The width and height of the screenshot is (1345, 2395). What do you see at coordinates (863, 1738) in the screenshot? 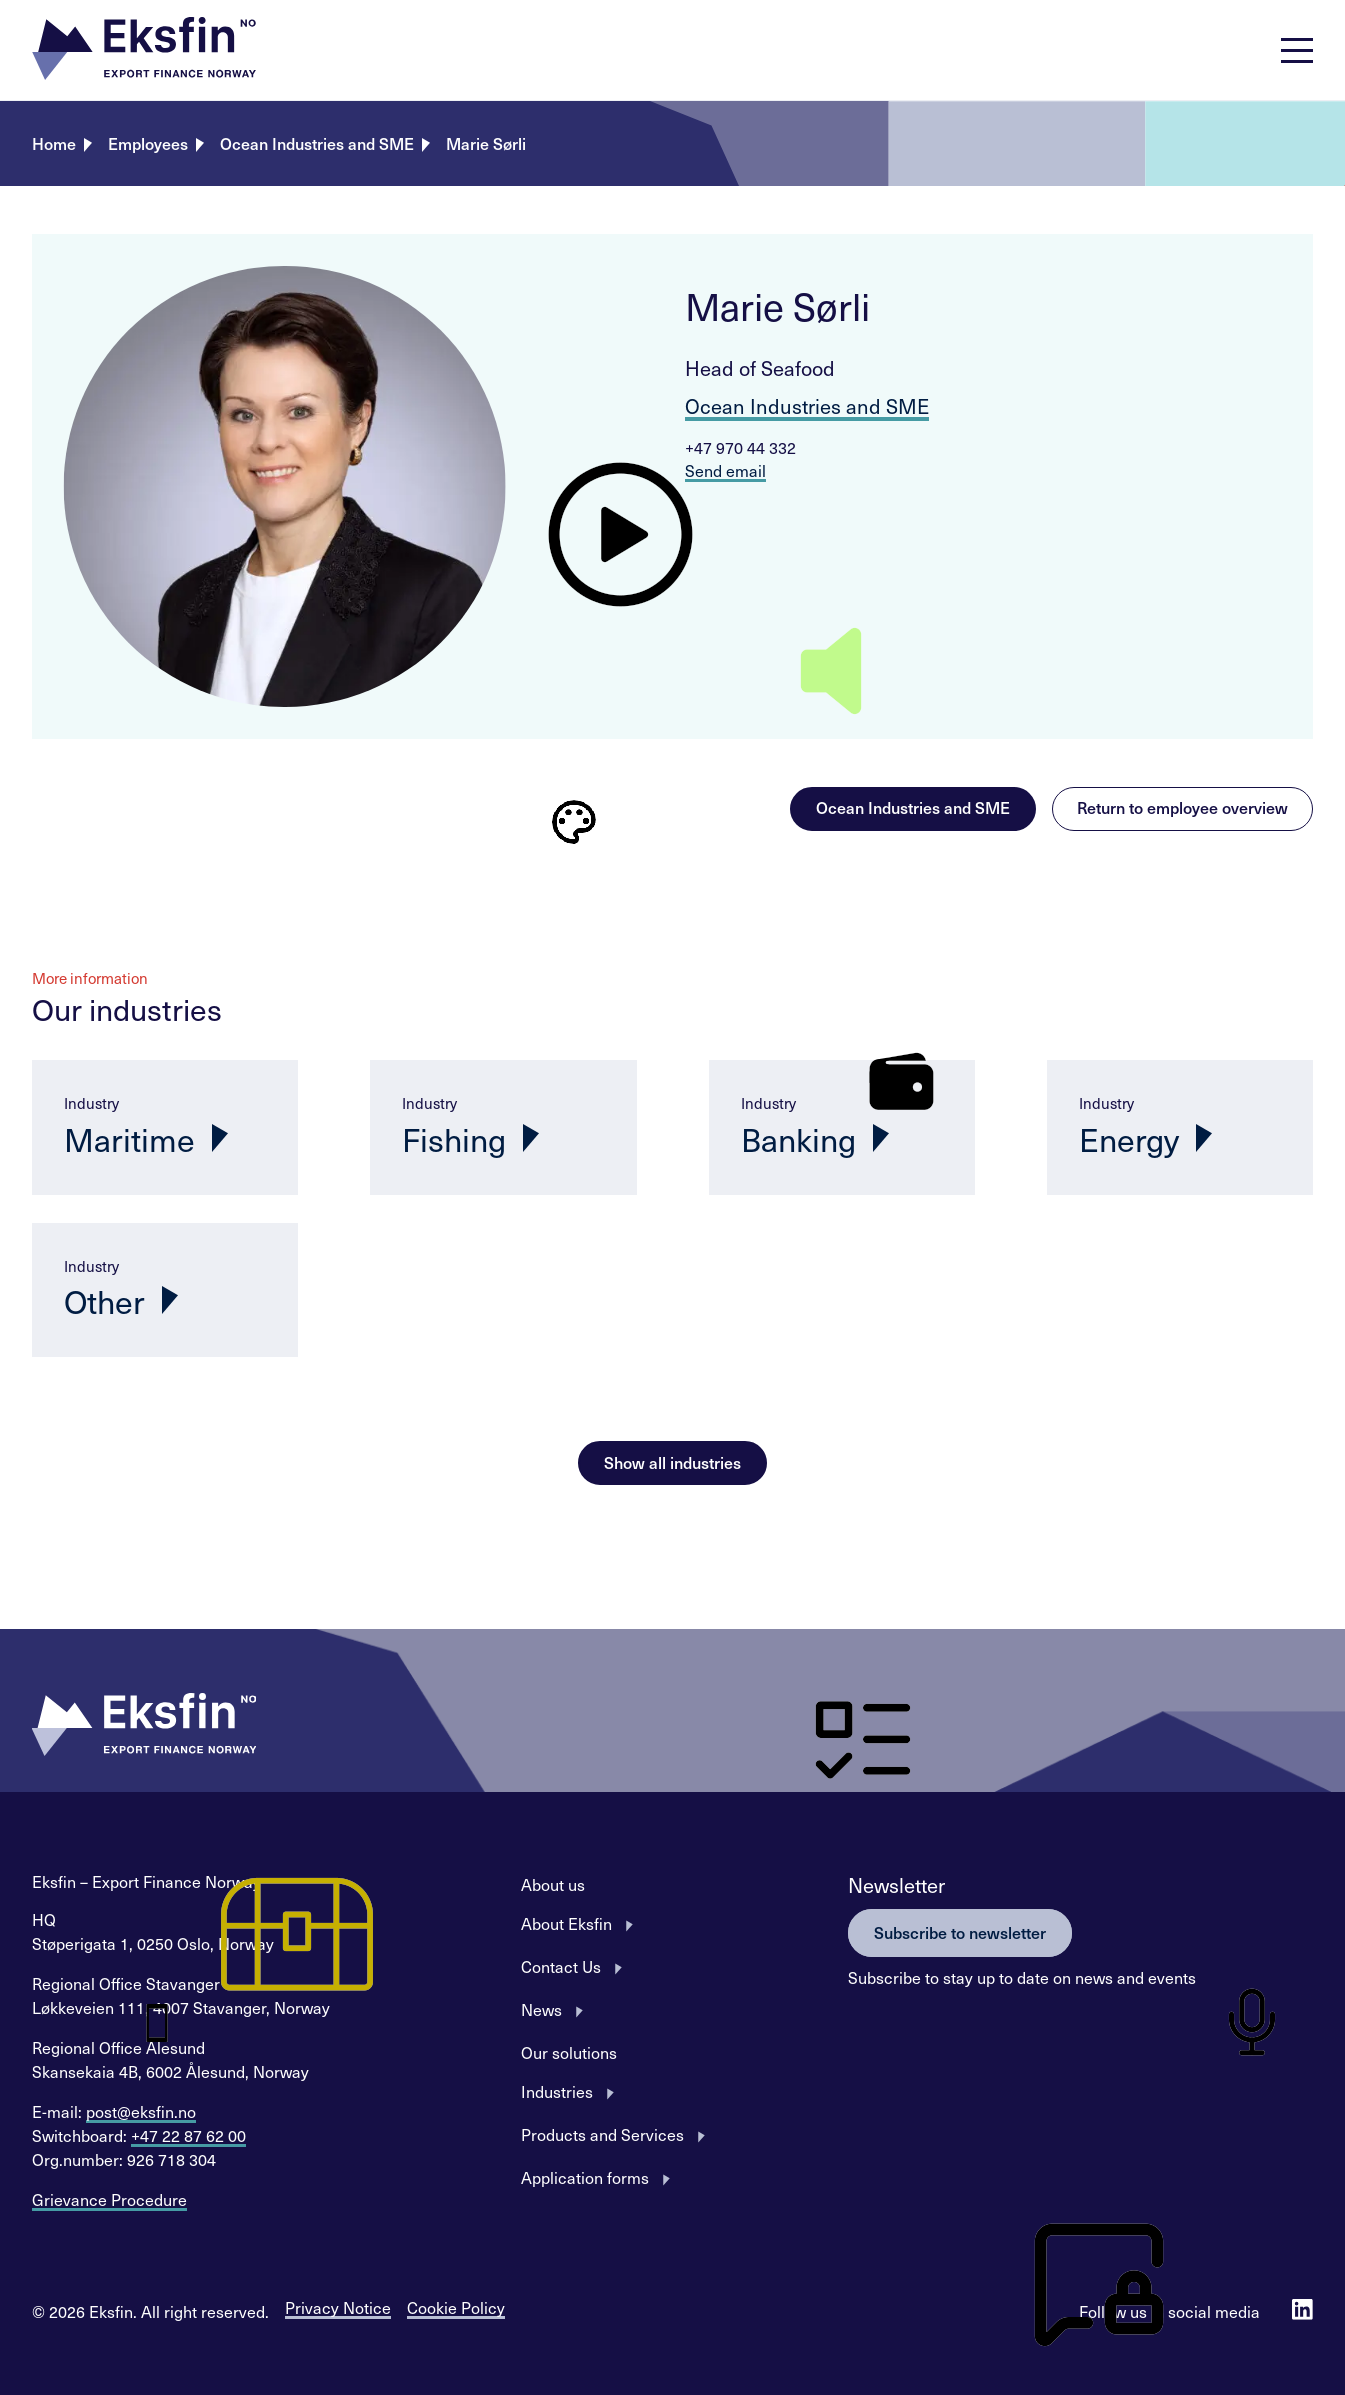
I see `view task list or checklist` at bounding box center [863, 1738].